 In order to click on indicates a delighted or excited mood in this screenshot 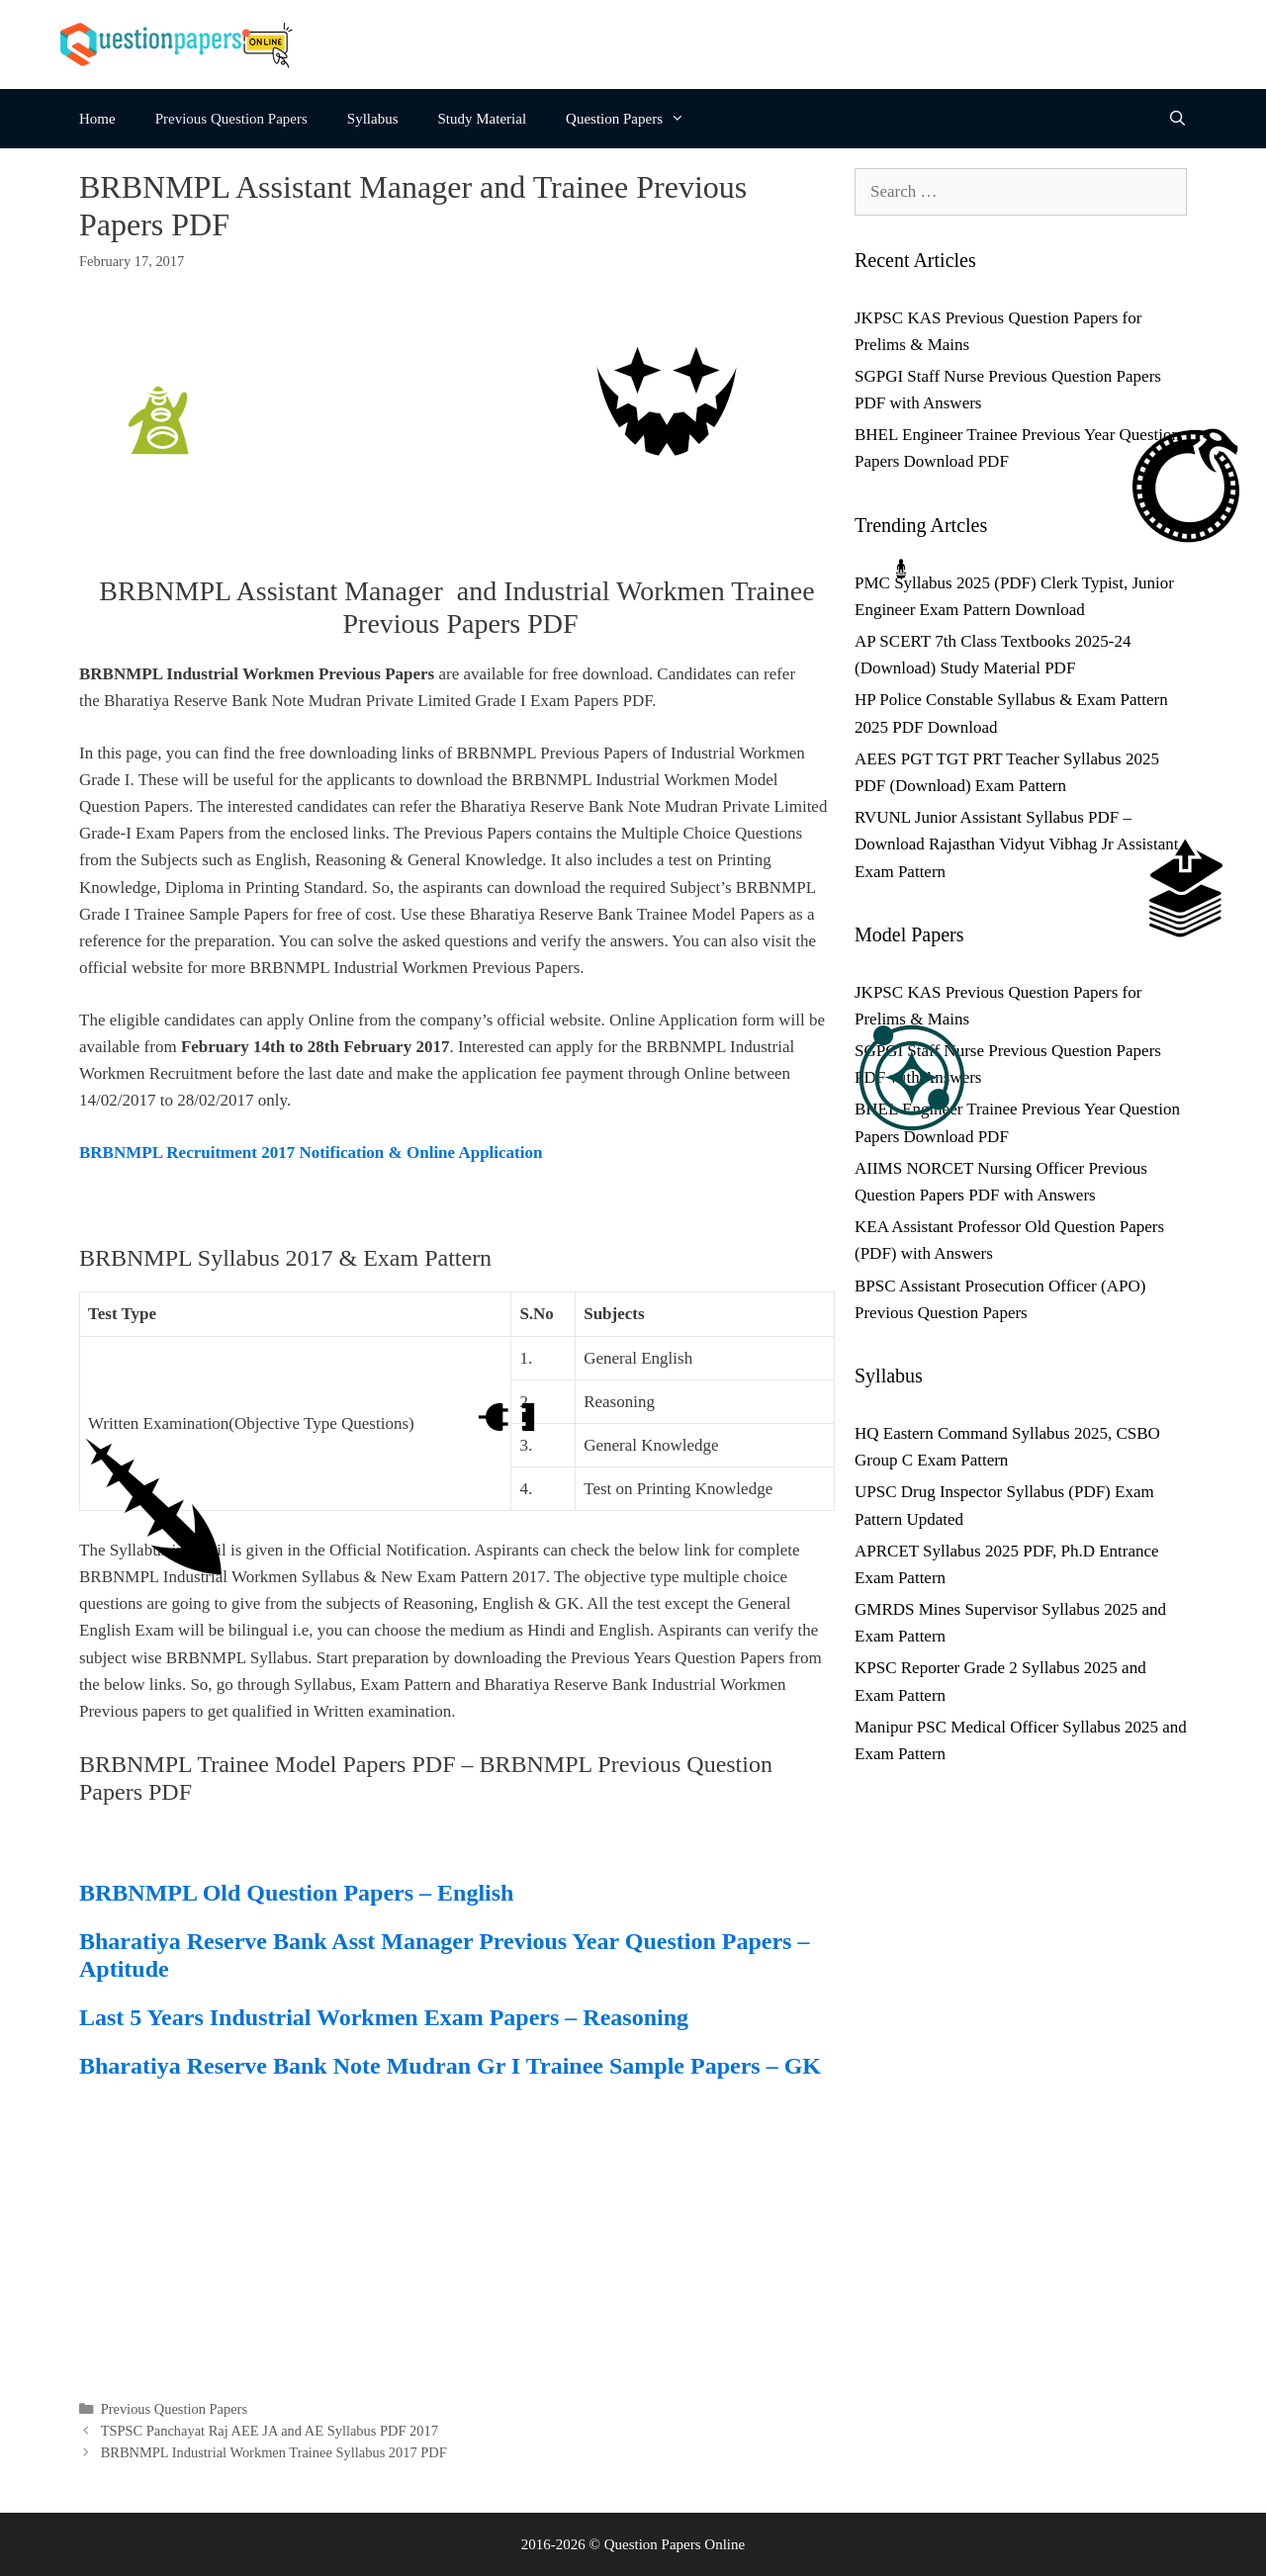, I will do `click(667, 399)`.